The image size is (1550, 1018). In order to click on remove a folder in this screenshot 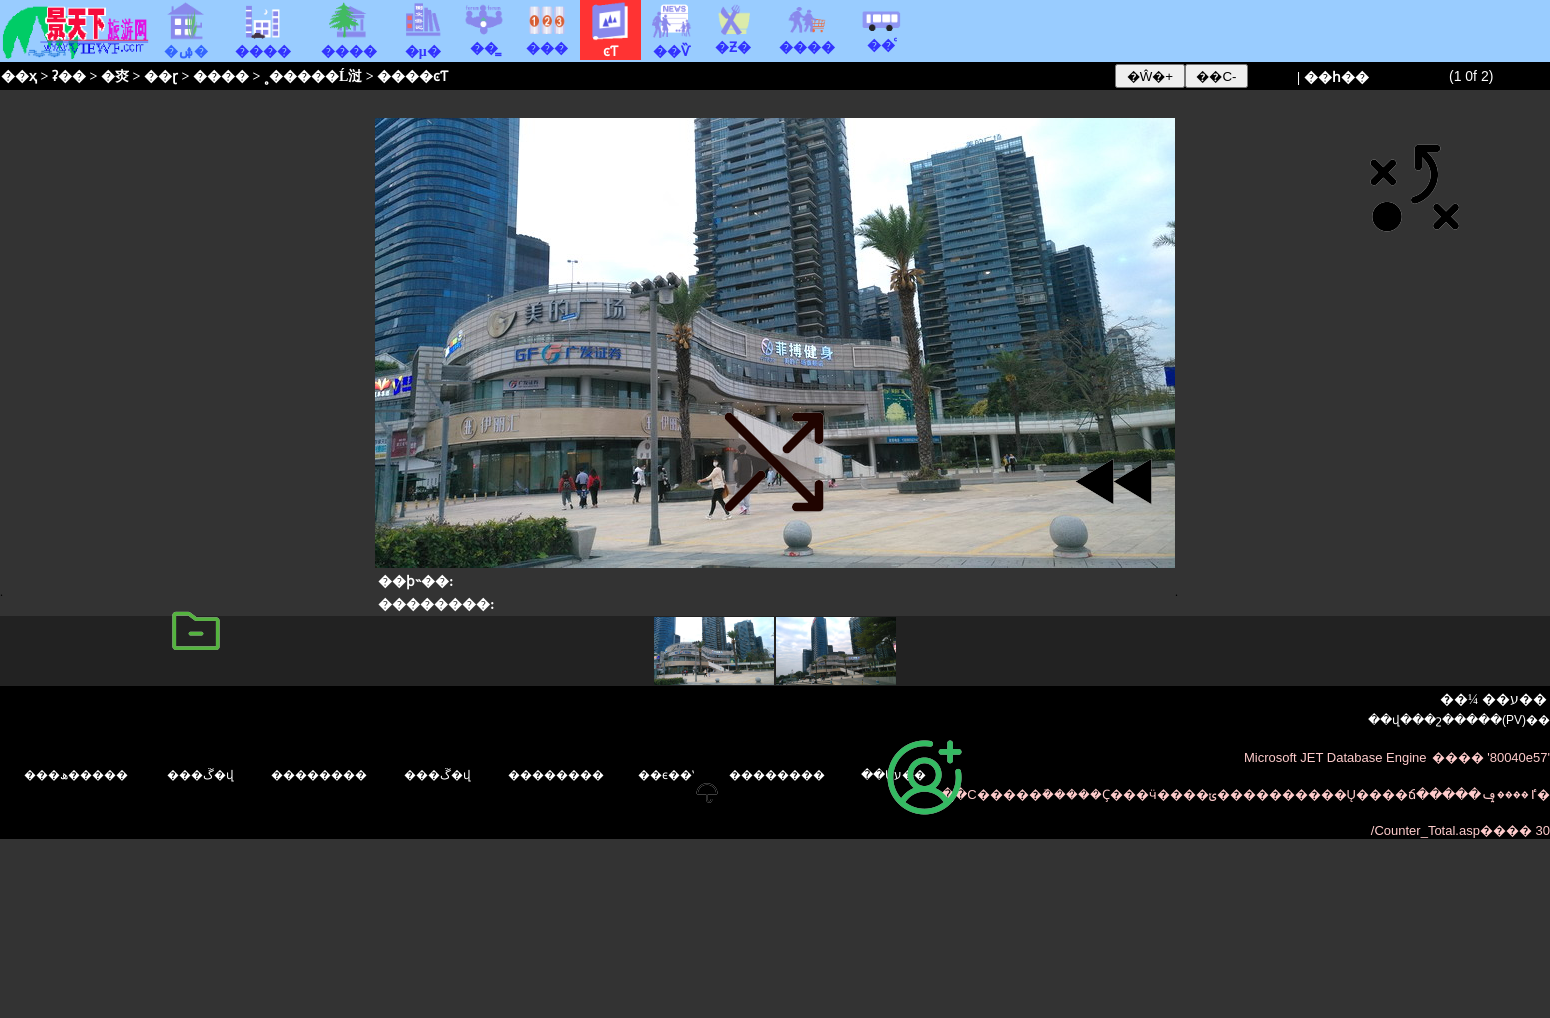, I will do `click(196, 630)`.